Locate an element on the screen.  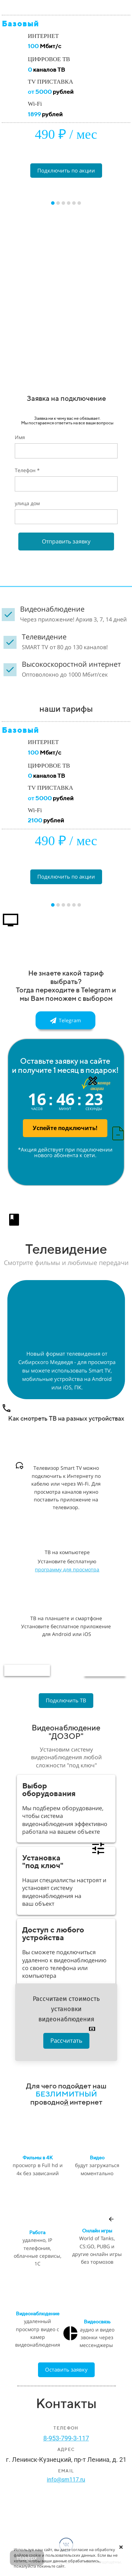
adjust settings or preferences is located at coordinates (98, 1848).